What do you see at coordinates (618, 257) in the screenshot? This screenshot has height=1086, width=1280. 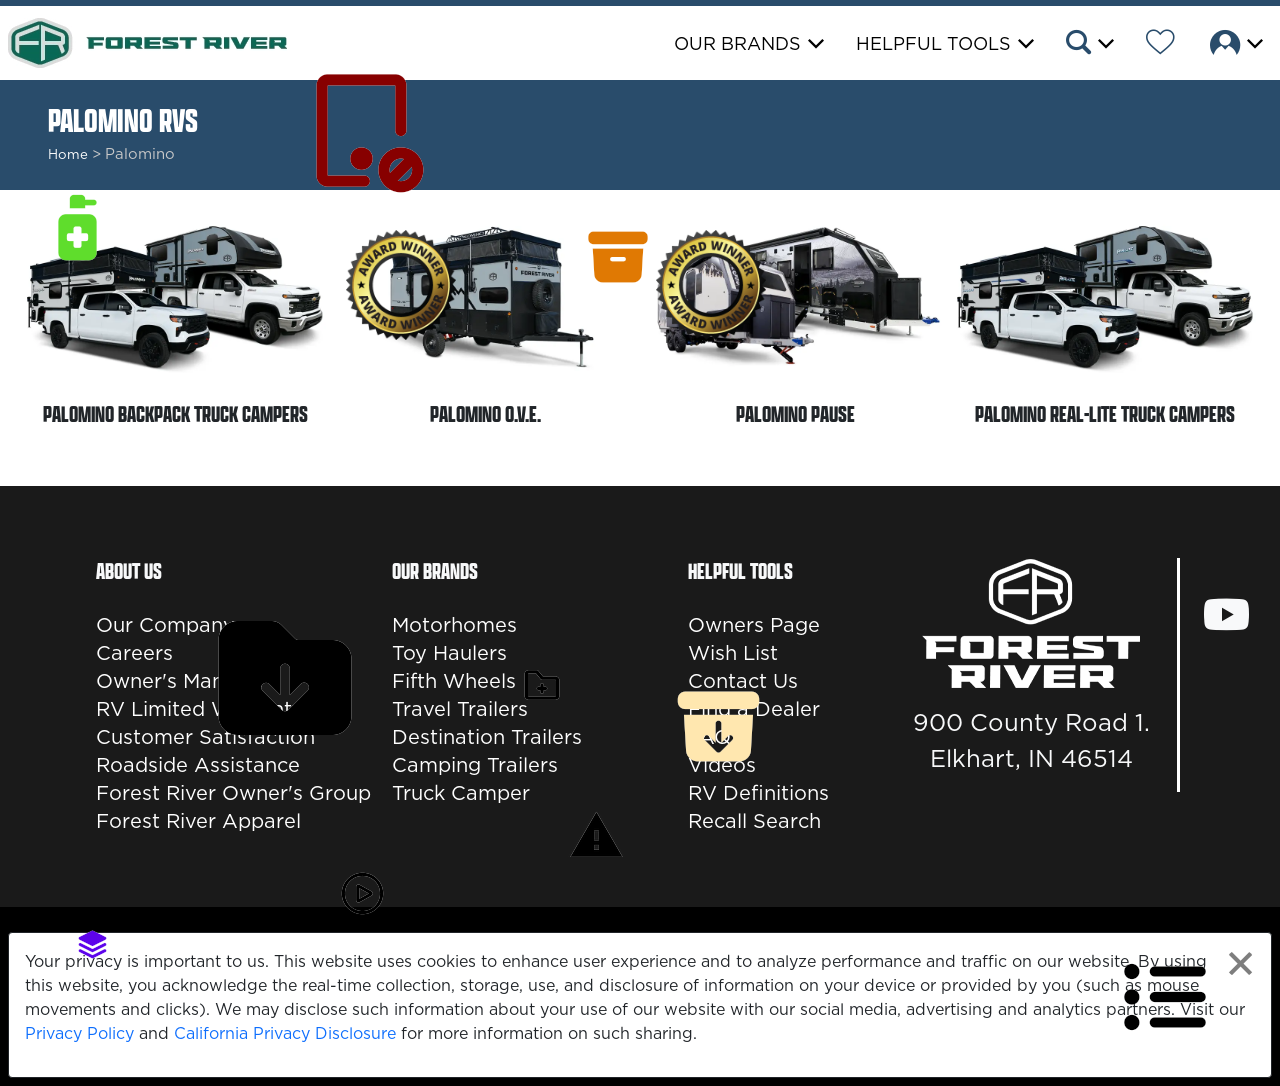 I see `archive selected items` at bounding box center [618, 257].